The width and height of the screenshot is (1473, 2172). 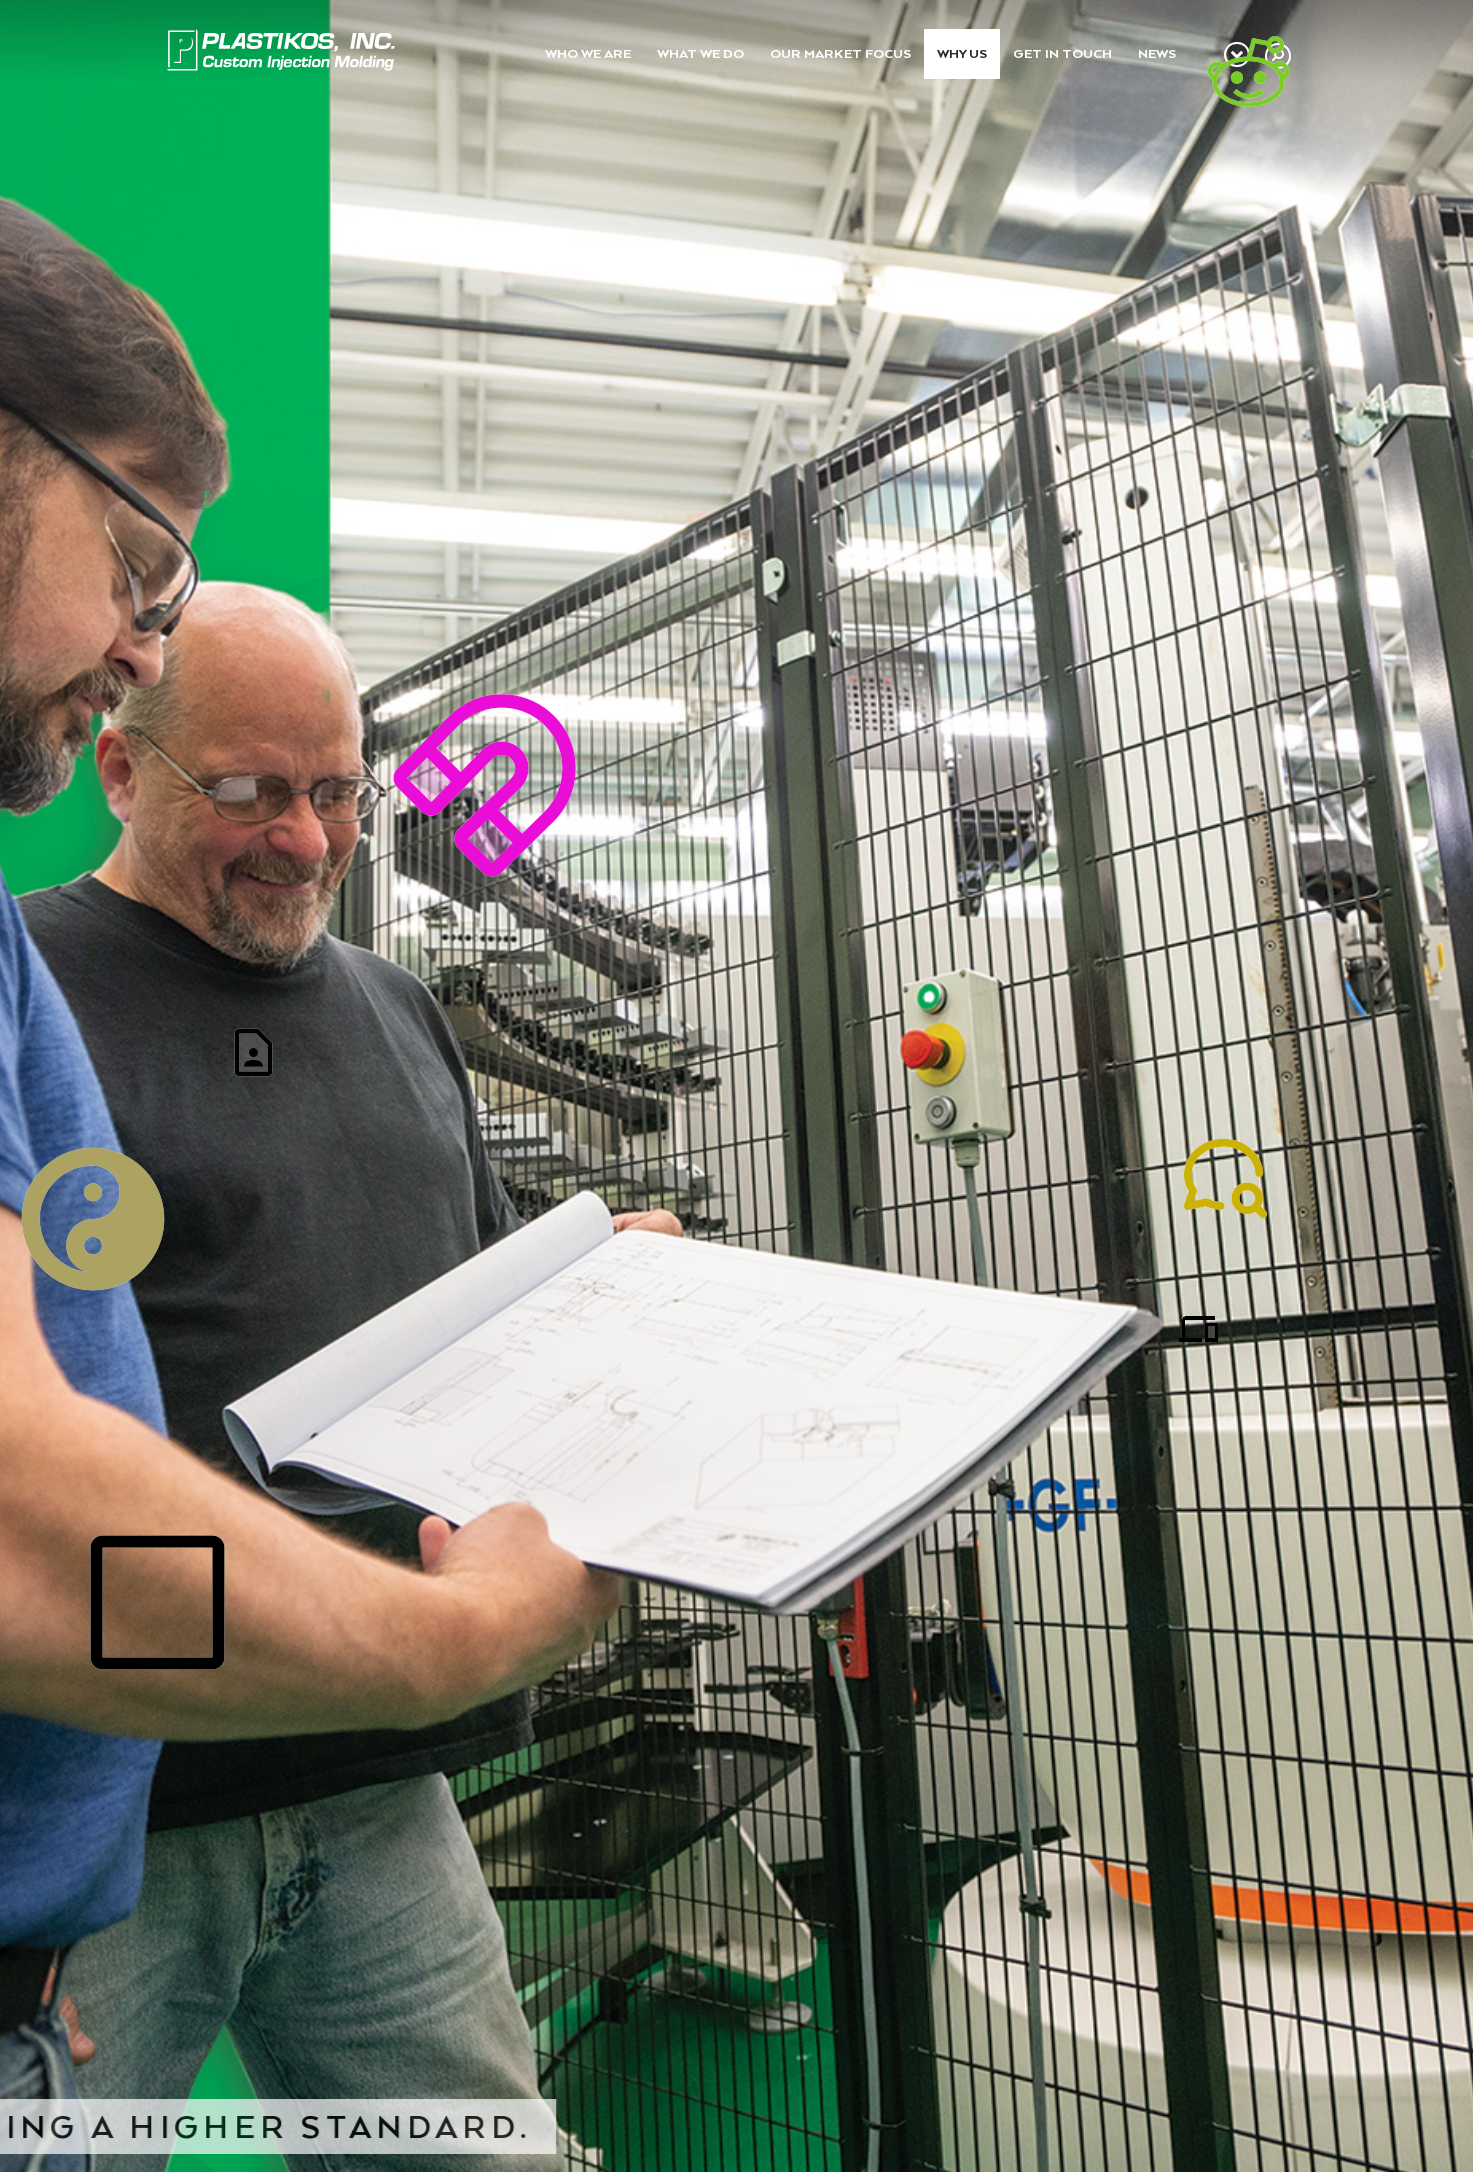 I want to click on search through your messages, so click(x=1223, y=1174).